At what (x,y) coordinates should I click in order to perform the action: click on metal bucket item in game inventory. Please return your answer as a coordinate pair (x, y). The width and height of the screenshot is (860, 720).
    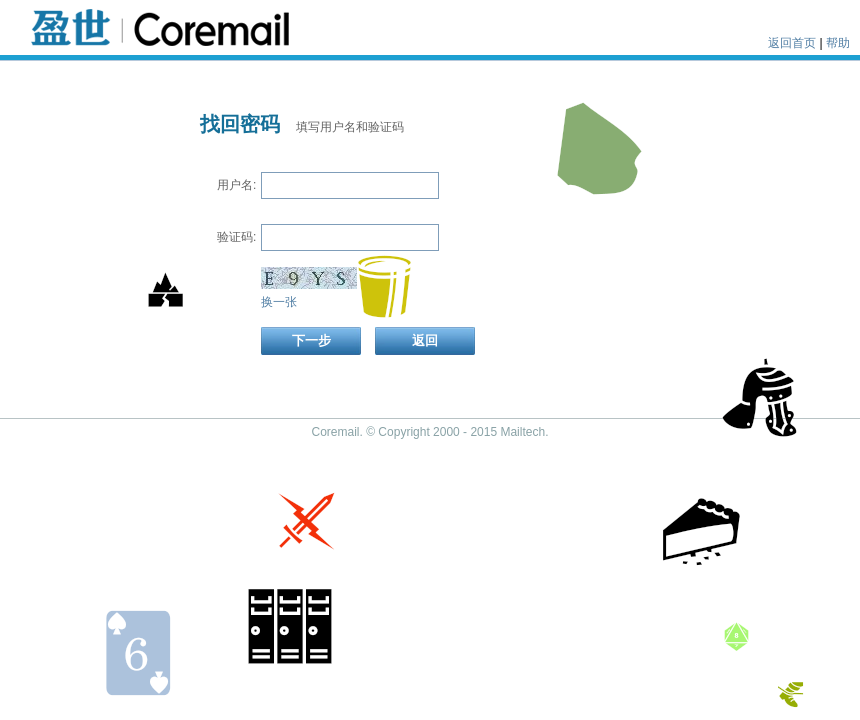
    Looking at the image, I should click on (384, 276).